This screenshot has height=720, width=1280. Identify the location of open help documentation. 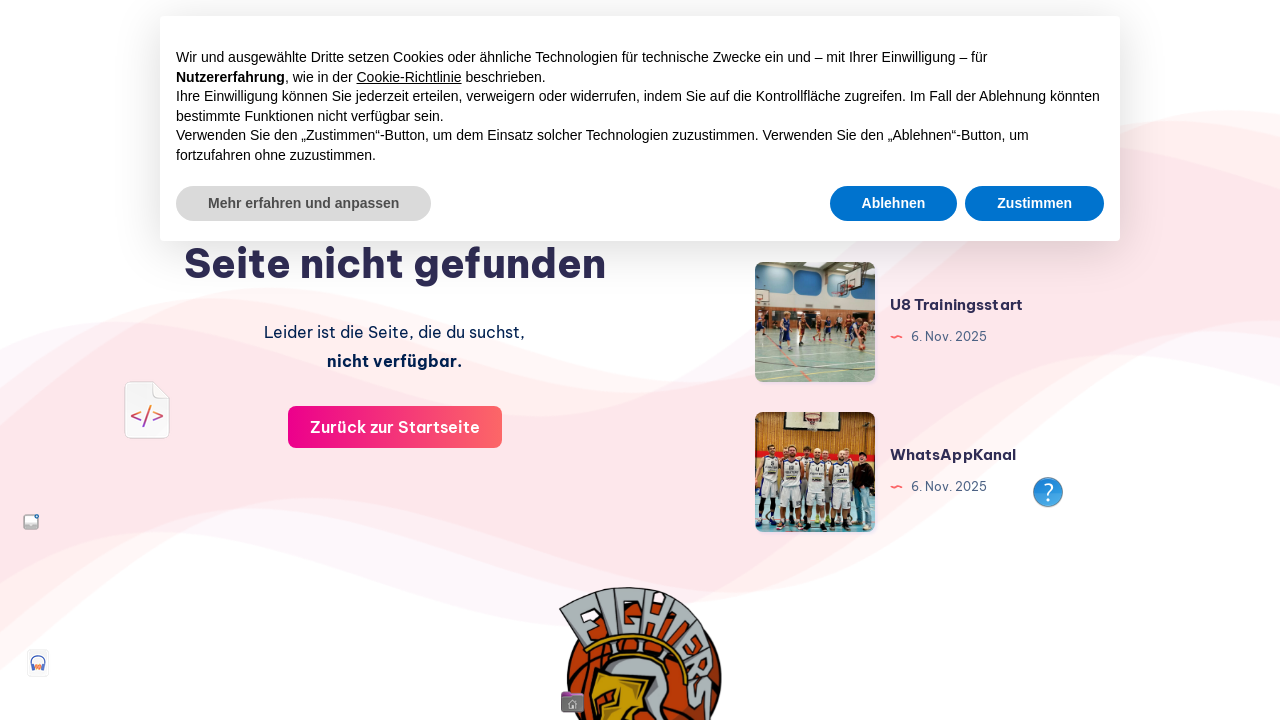
(1048, 492).